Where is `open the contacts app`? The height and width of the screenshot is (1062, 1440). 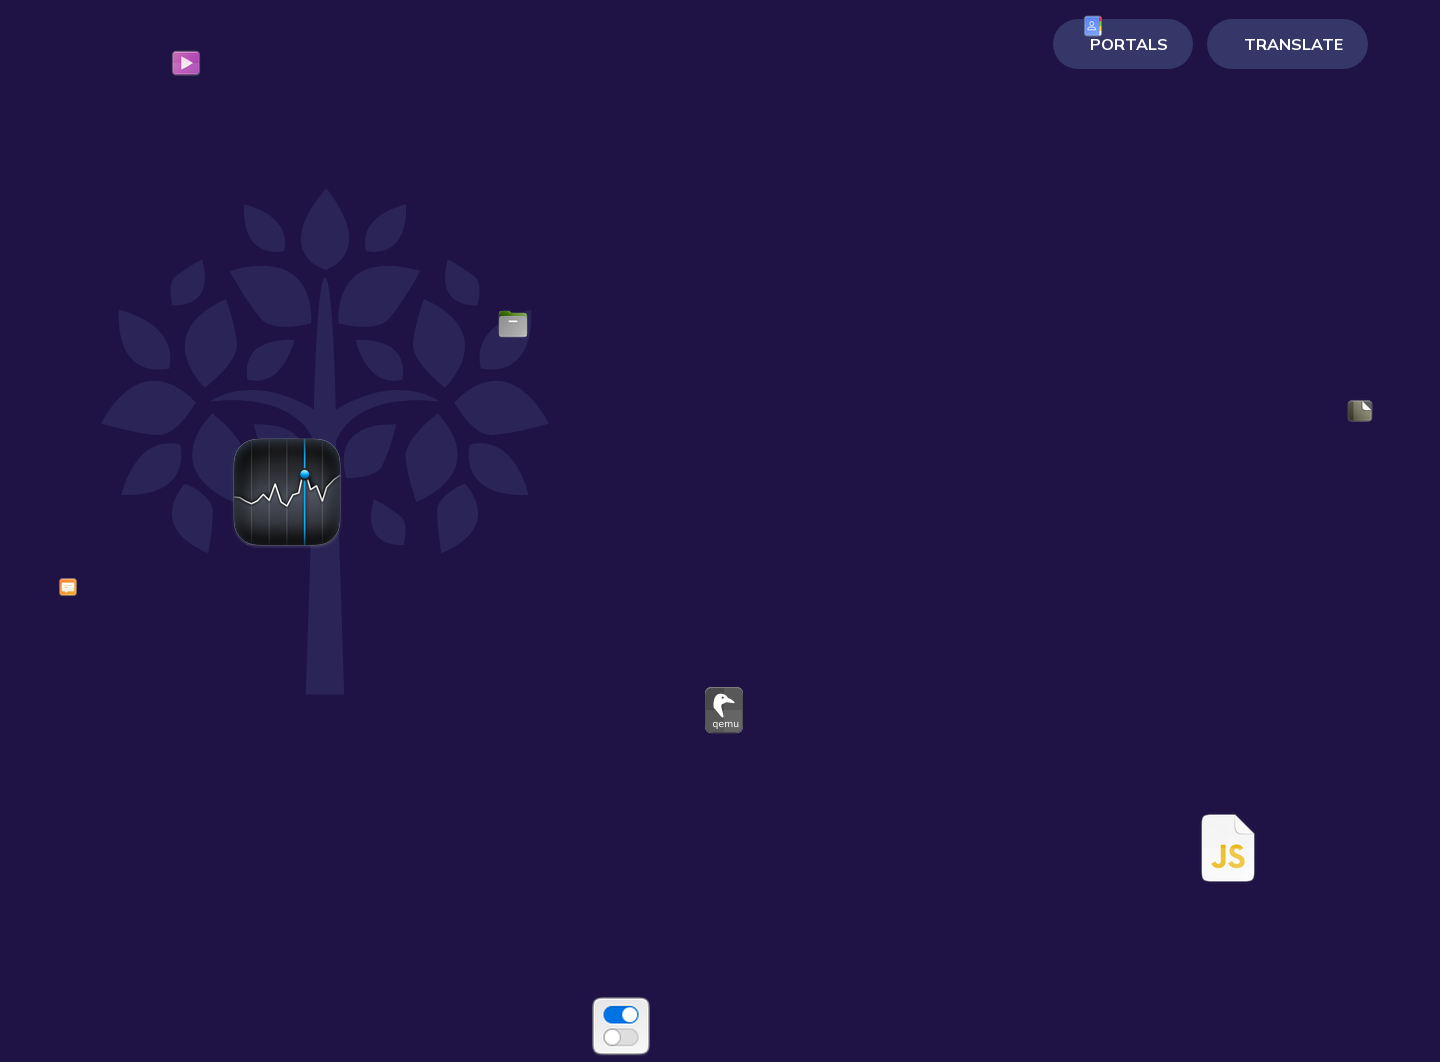 open the contacts app is located at coordinates (1093, 26).